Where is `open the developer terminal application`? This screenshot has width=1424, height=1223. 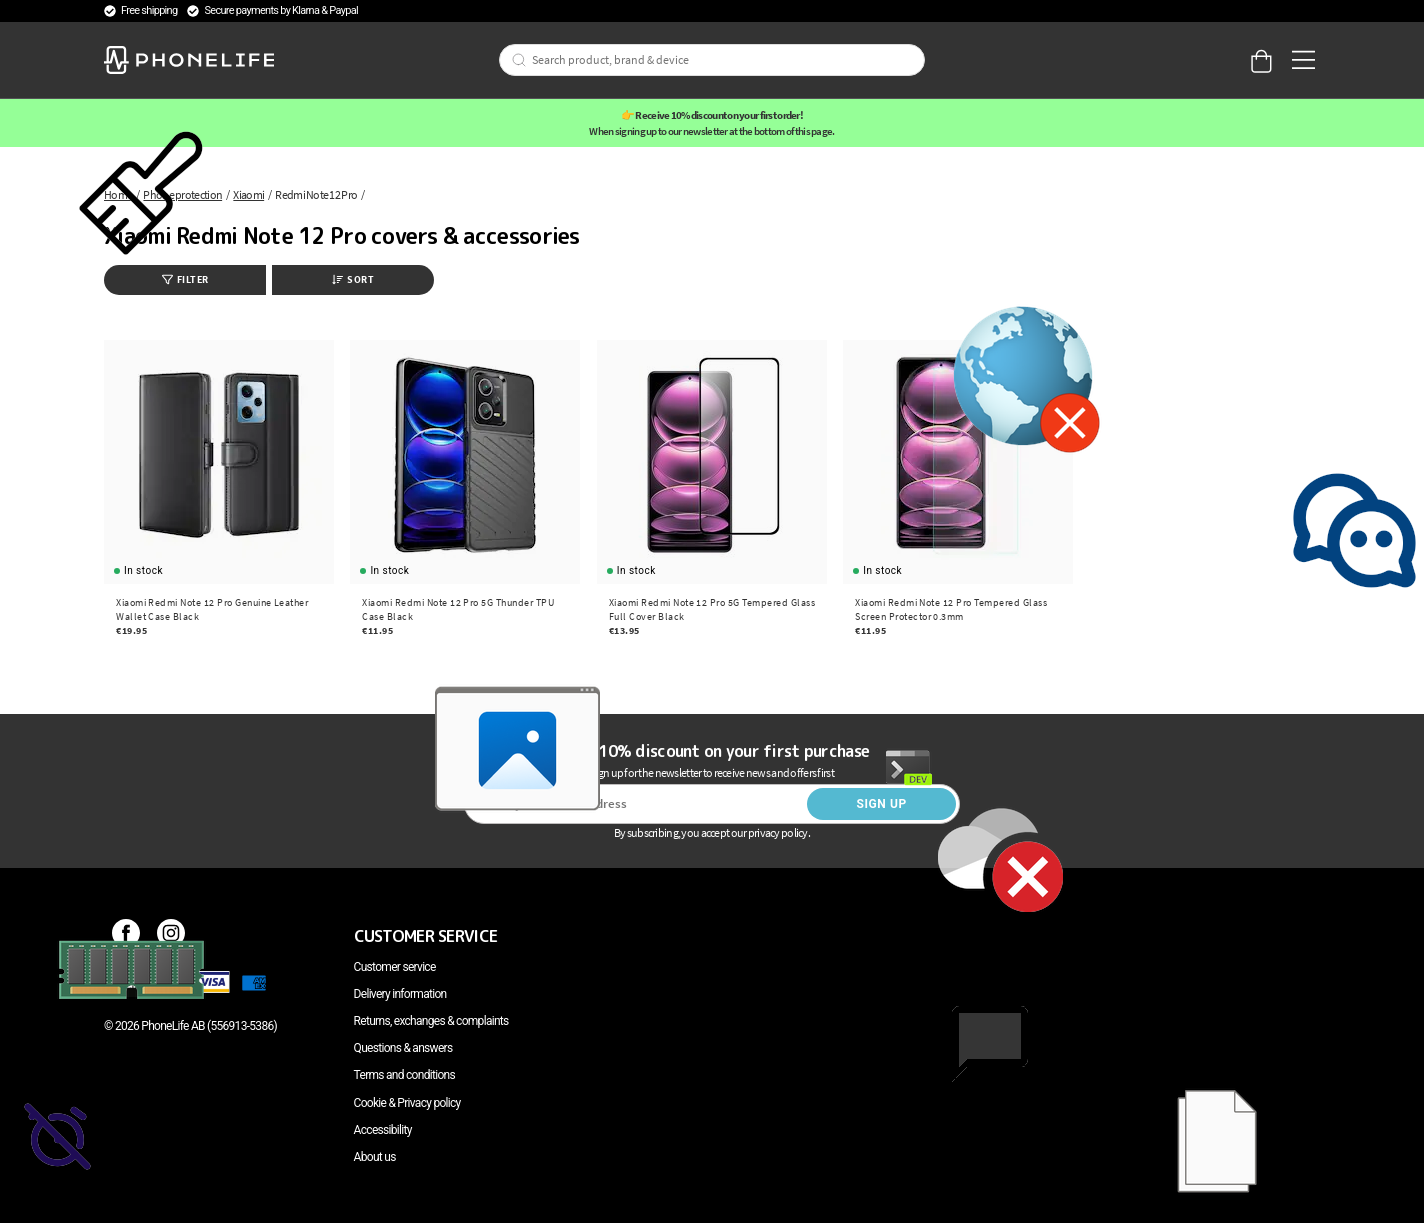 open the developer terminal application is located at coordinates (909, 767).